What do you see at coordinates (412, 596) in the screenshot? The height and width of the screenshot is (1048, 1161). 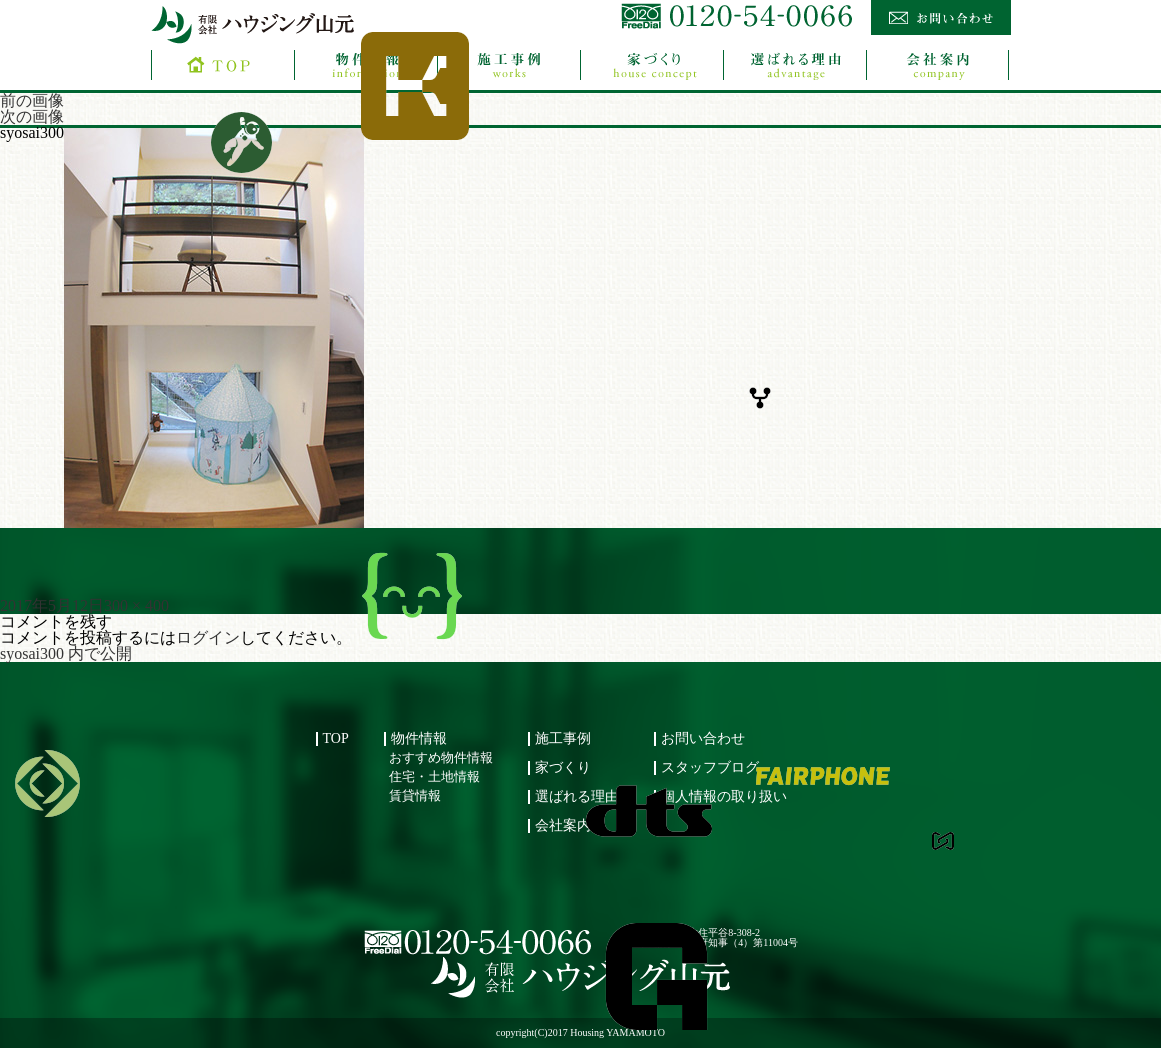 I see `visit exercism coding practice platform` at bounding box center [412, 596].